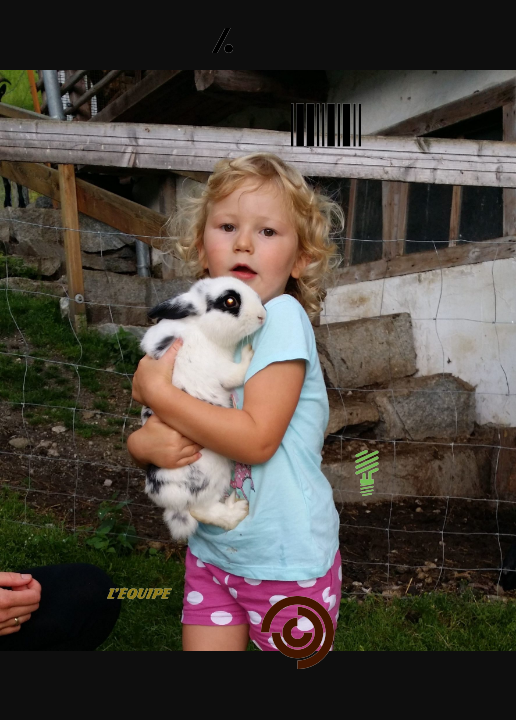 The height and width of the screenshot is (720, 516). What do you see at coordinates (297, 632) in the screenshot?
I see `open QuantConnect platform` at bounding box center [297, 632].